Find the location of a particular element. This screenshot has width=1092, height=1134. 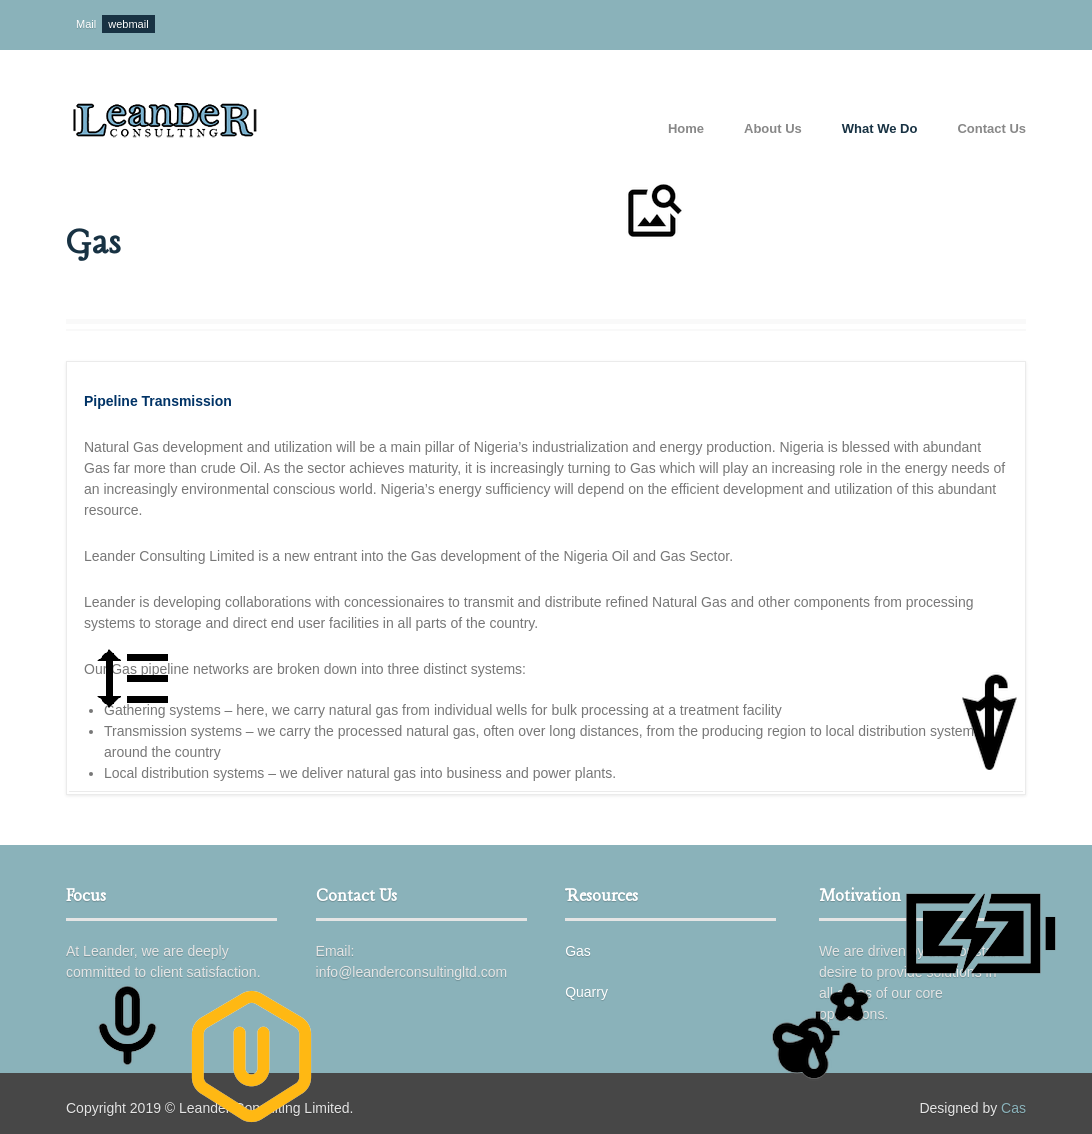

adjust line spacing in text is located at coordinates (133, 678).